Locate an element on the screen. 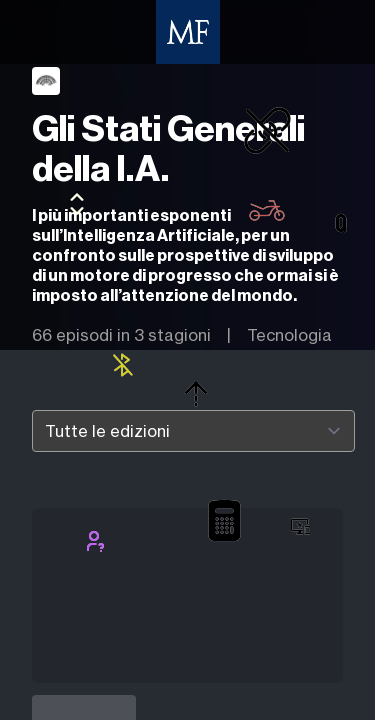  upload in progress or pending is located at coordinates (196, 394).